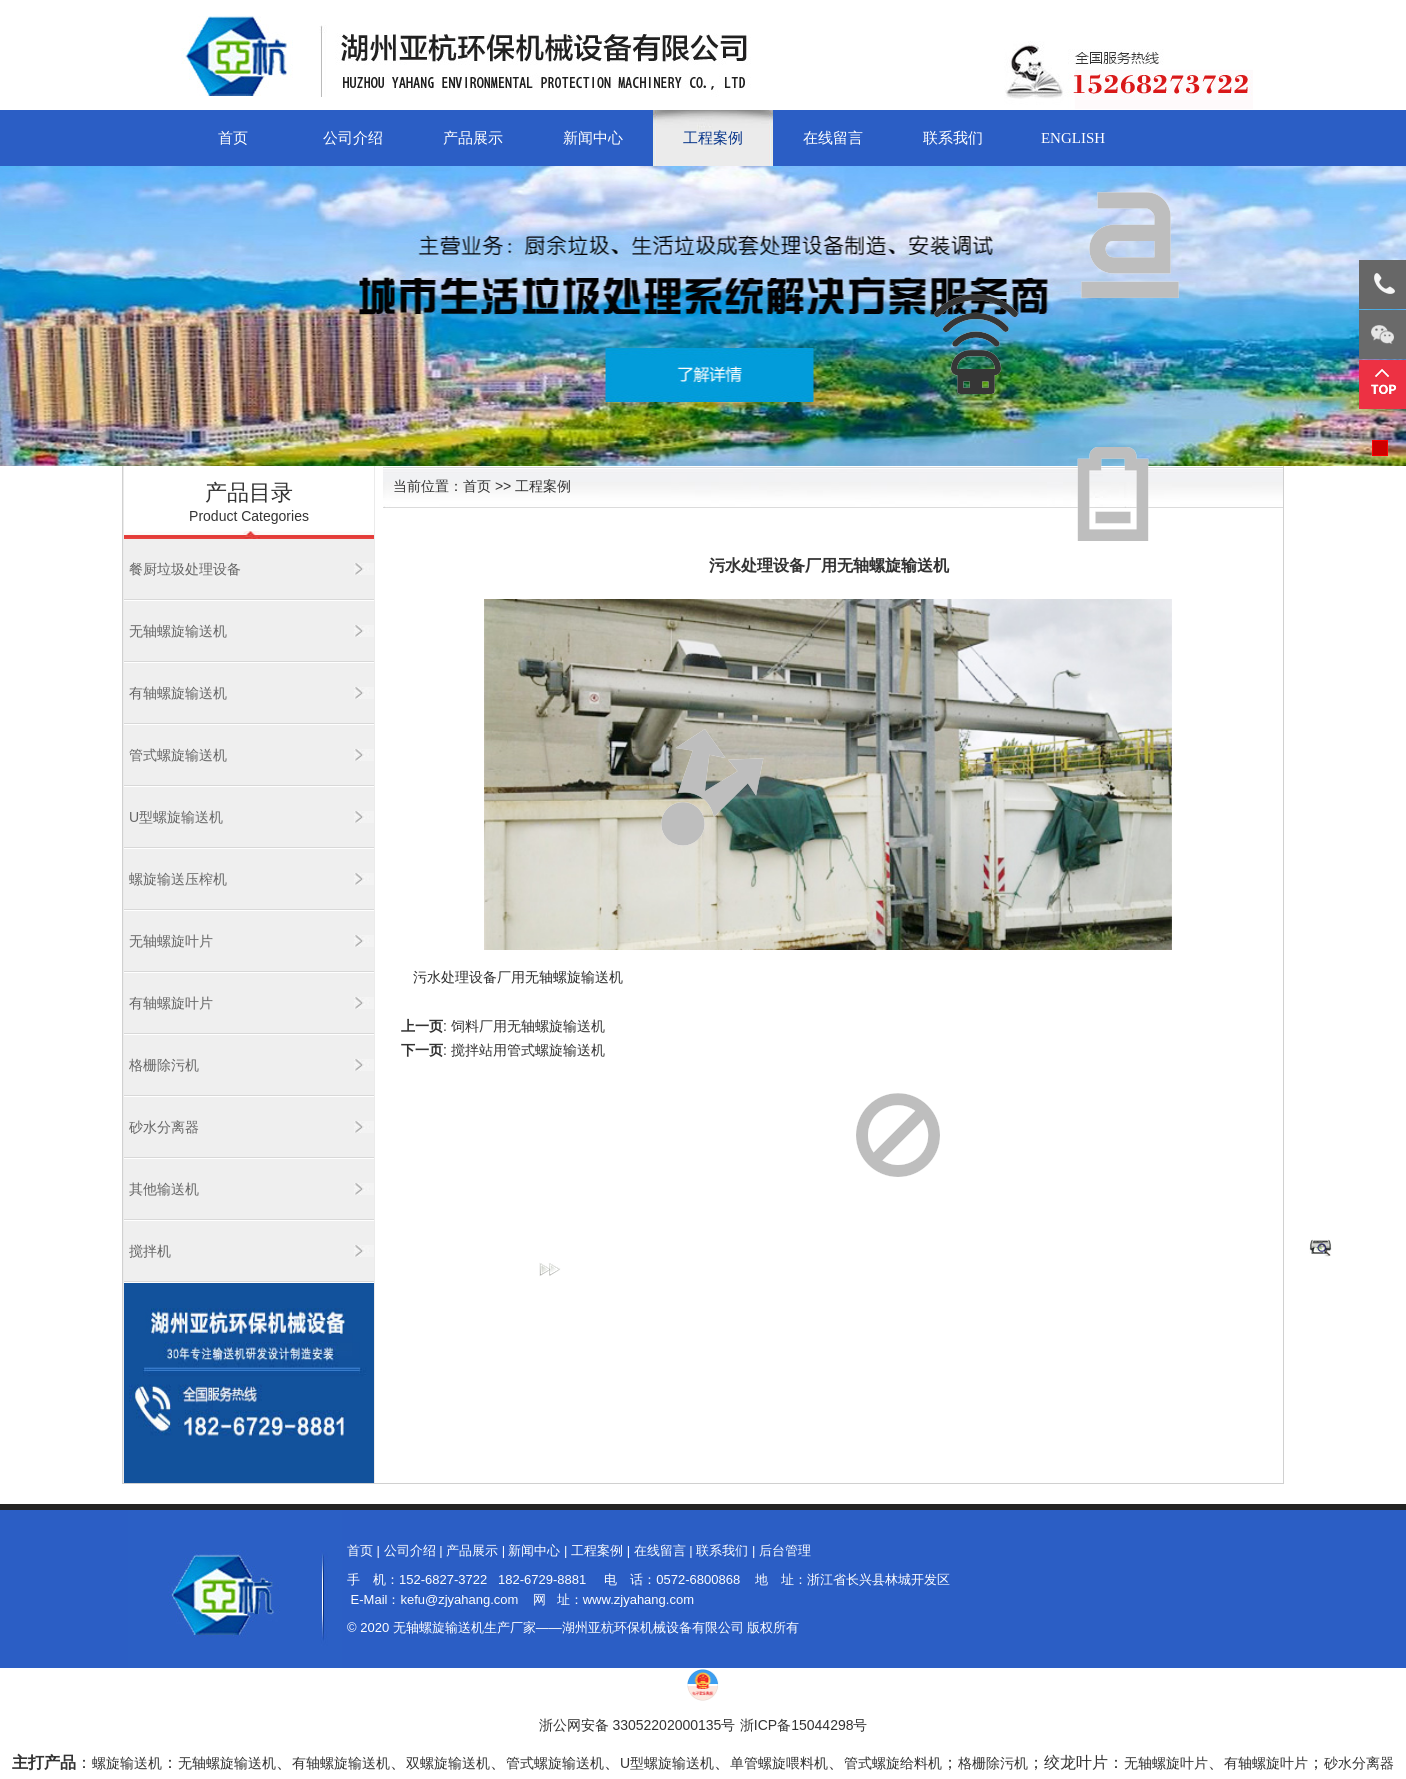  What do you see at coordinates (1113, 494) in the screenshot?
I see `indicates low battery level` at bounding box center [1113, 494].